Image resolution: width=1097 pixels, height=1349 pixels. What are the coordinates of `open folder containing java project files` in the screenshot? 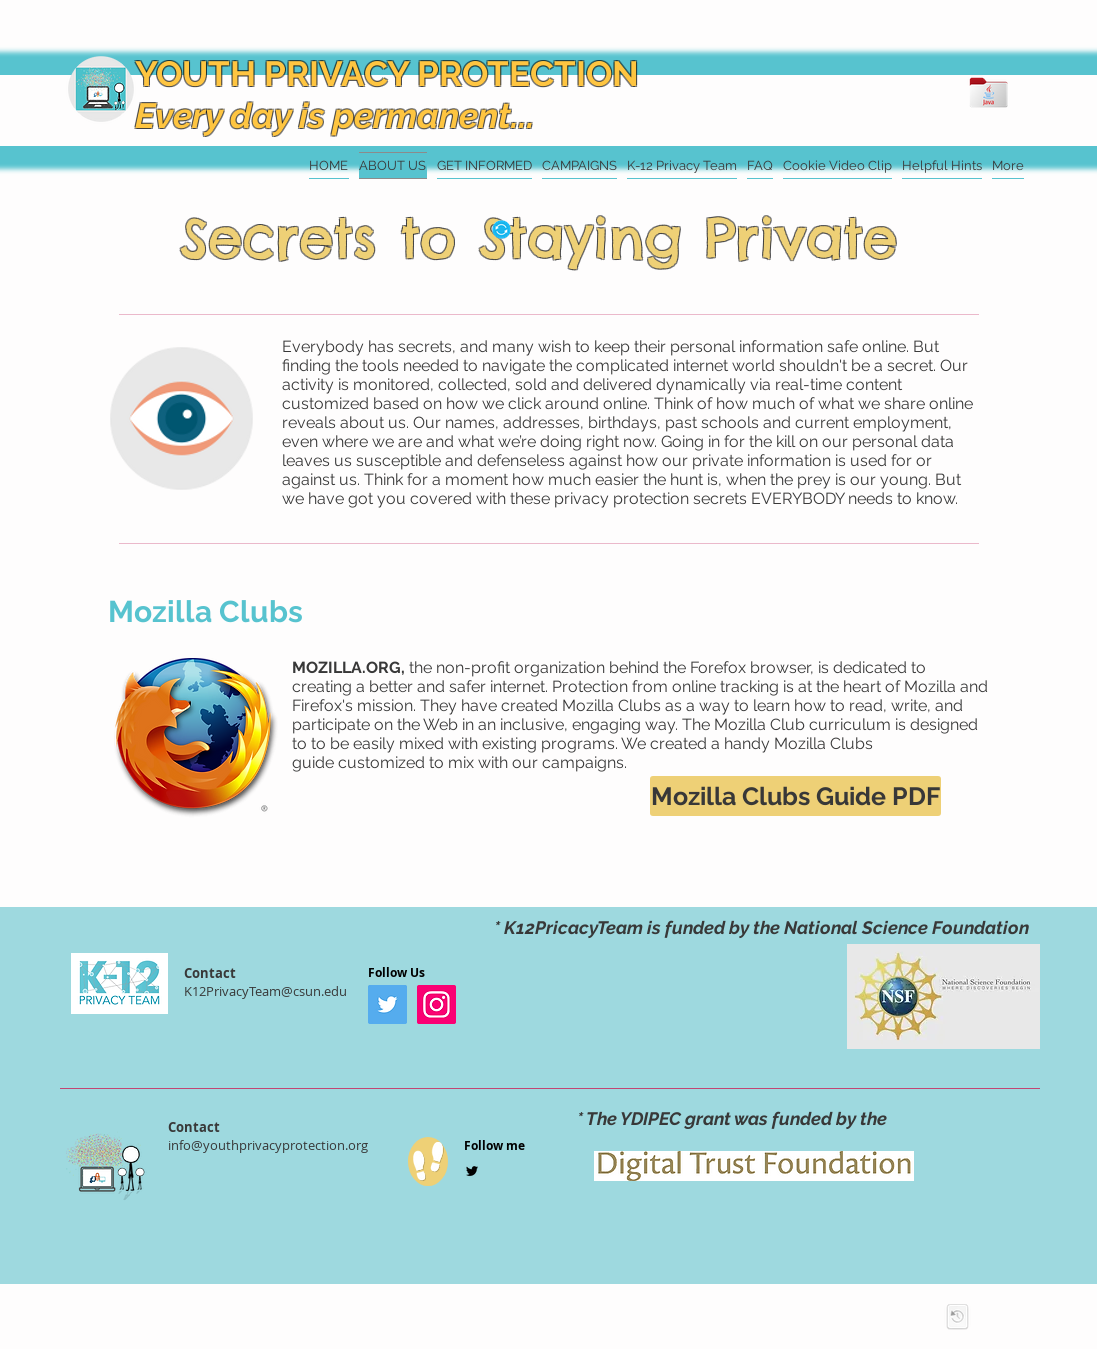 It's located at (988, 93).